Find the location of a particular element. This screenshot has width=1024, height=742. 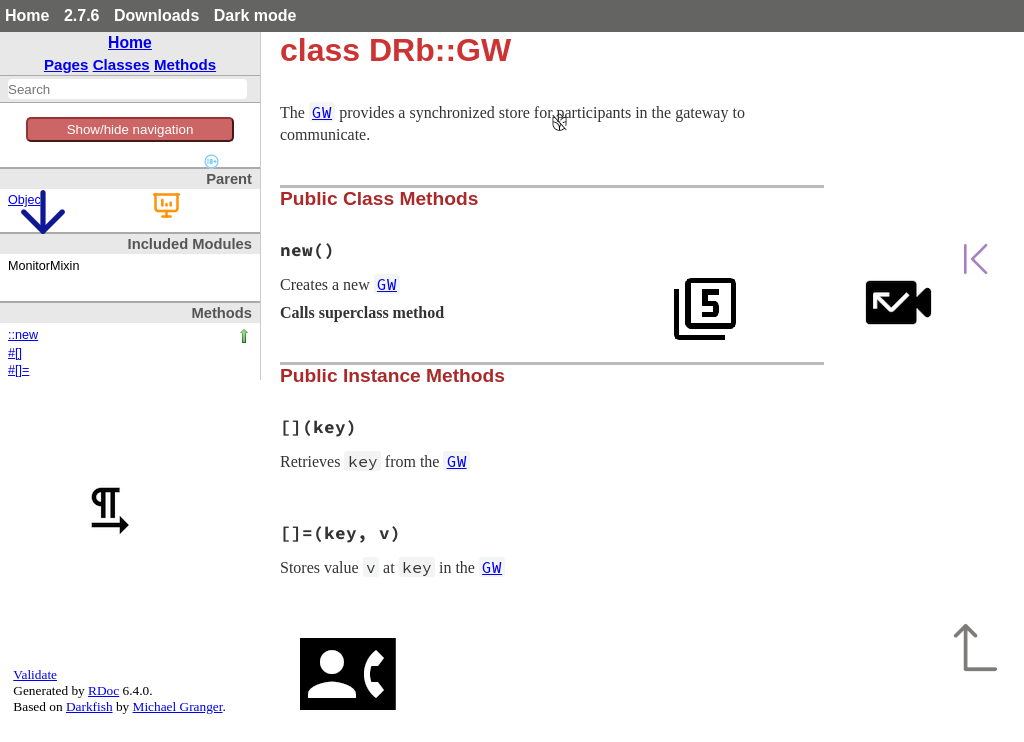

download a file or content is located at coordinates (43, 212).